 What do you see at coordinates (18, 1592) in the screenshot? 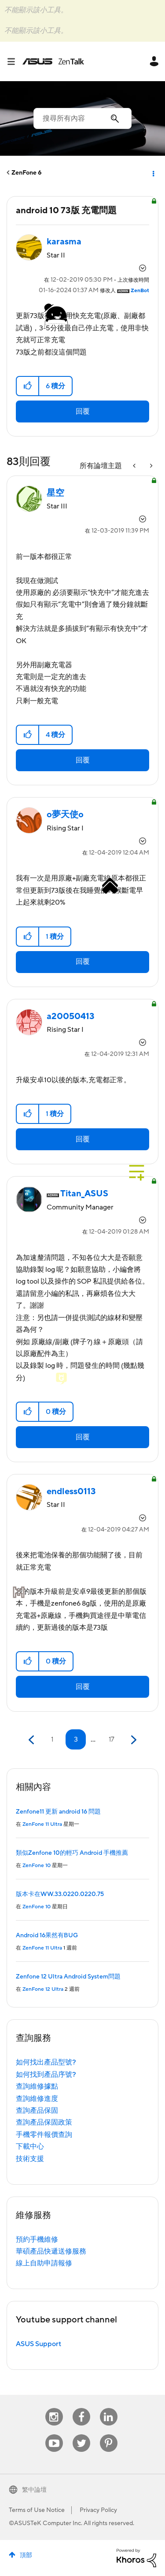
I see `mixtral AI model logo` at bounding box center [18, 1592].